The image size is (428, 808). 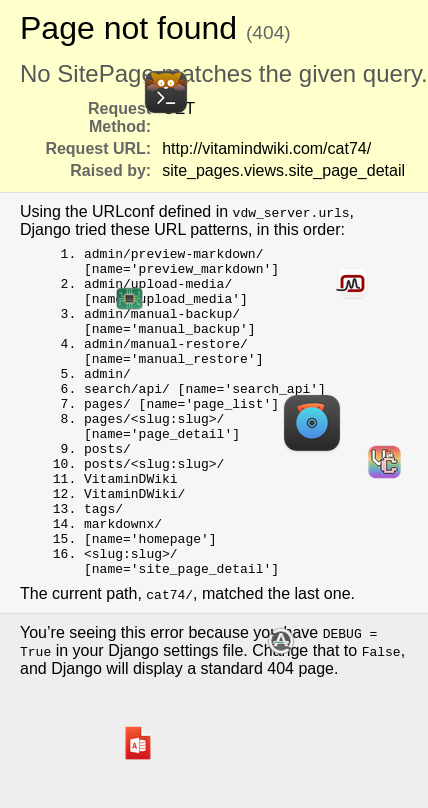 I want to click on open openchrom chromatography software, so click(x=352, y=283).